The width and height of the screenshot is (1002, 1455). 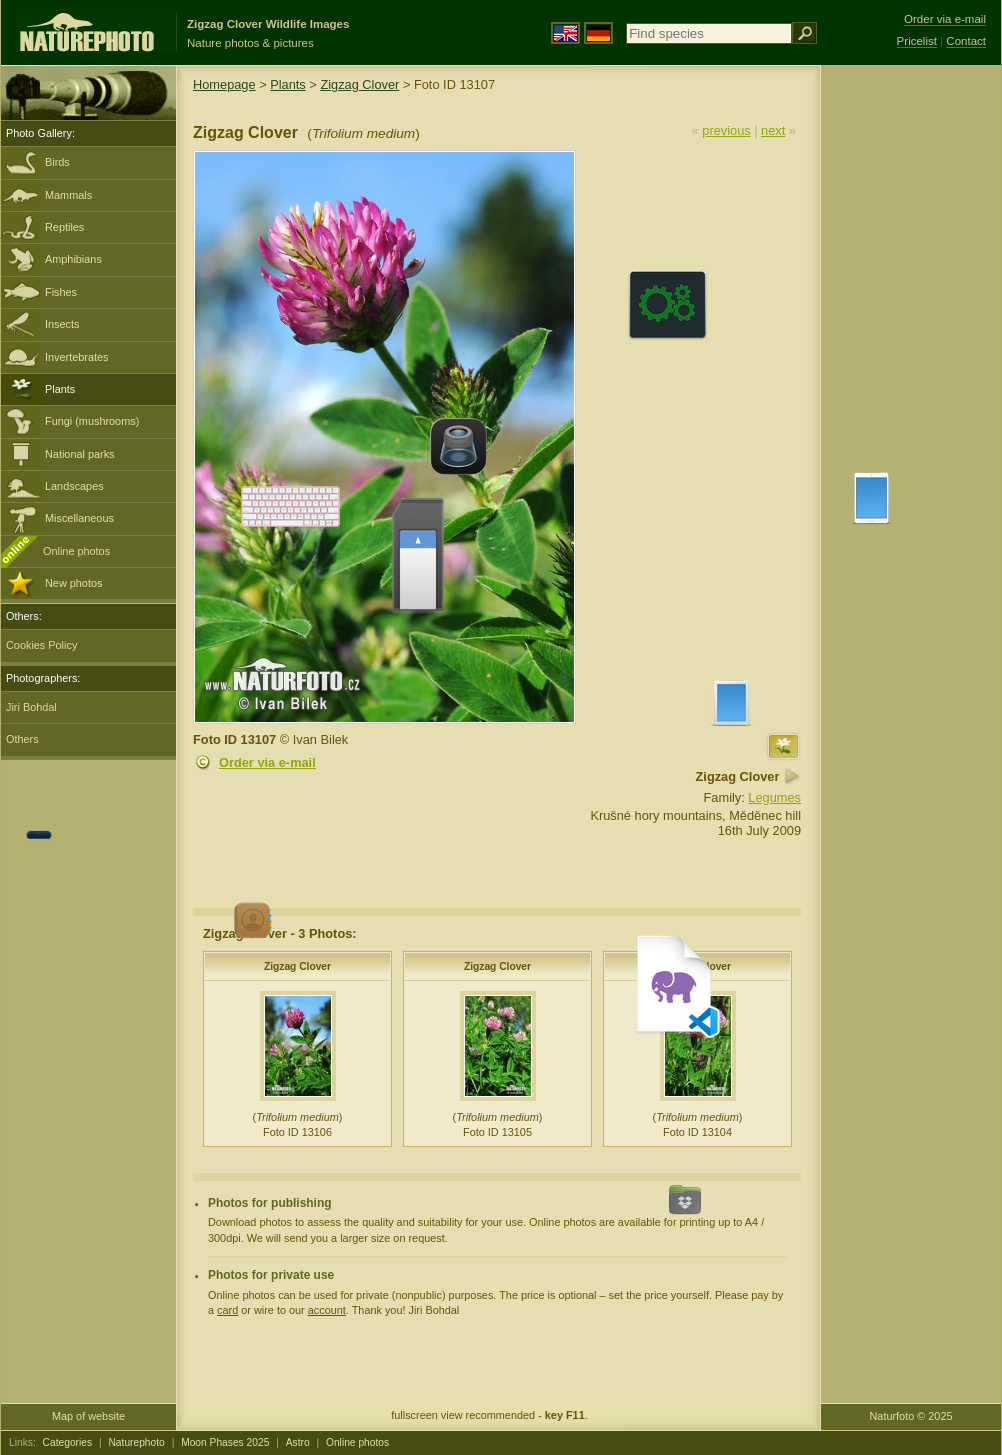 I want to click on connect a bluetooth keyboard, so click(x=290, y=506).